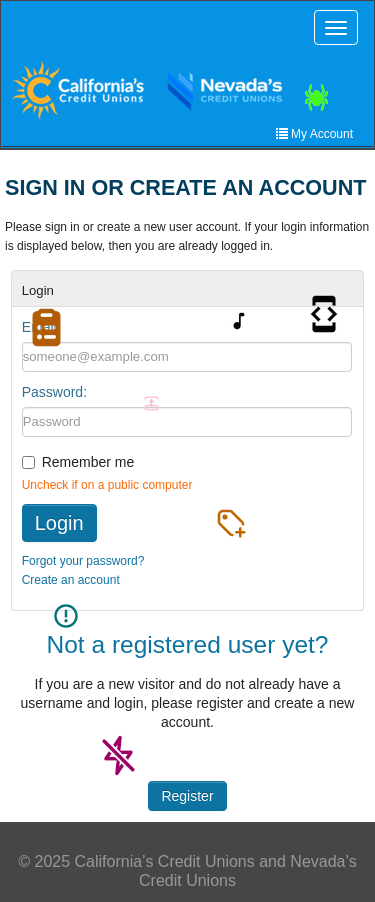  What do you see at coordinates (324, 314) in the screenshot?
I see `enable developer mode on device` at bounding box center [324, 314].